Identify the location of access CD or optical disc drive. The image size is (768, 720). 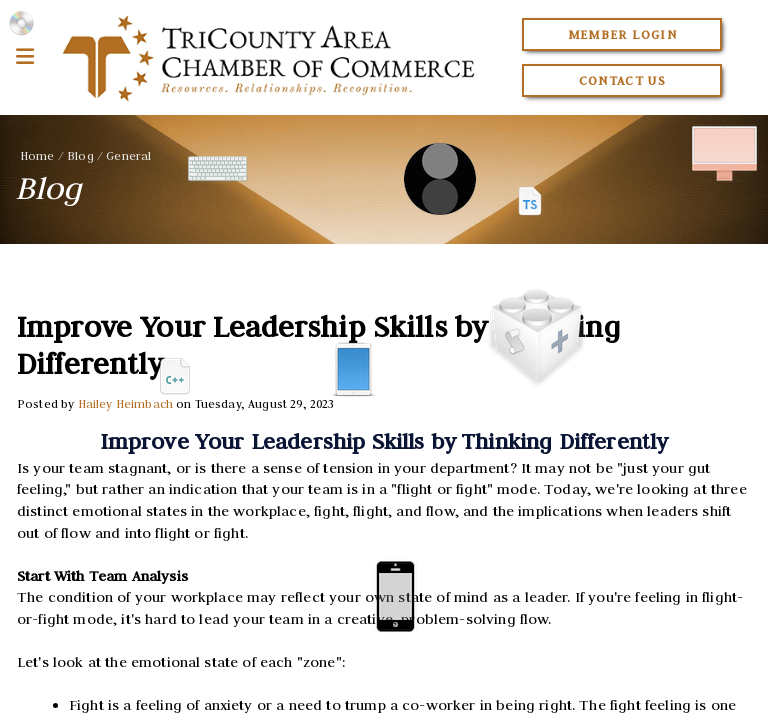
(21, 23).